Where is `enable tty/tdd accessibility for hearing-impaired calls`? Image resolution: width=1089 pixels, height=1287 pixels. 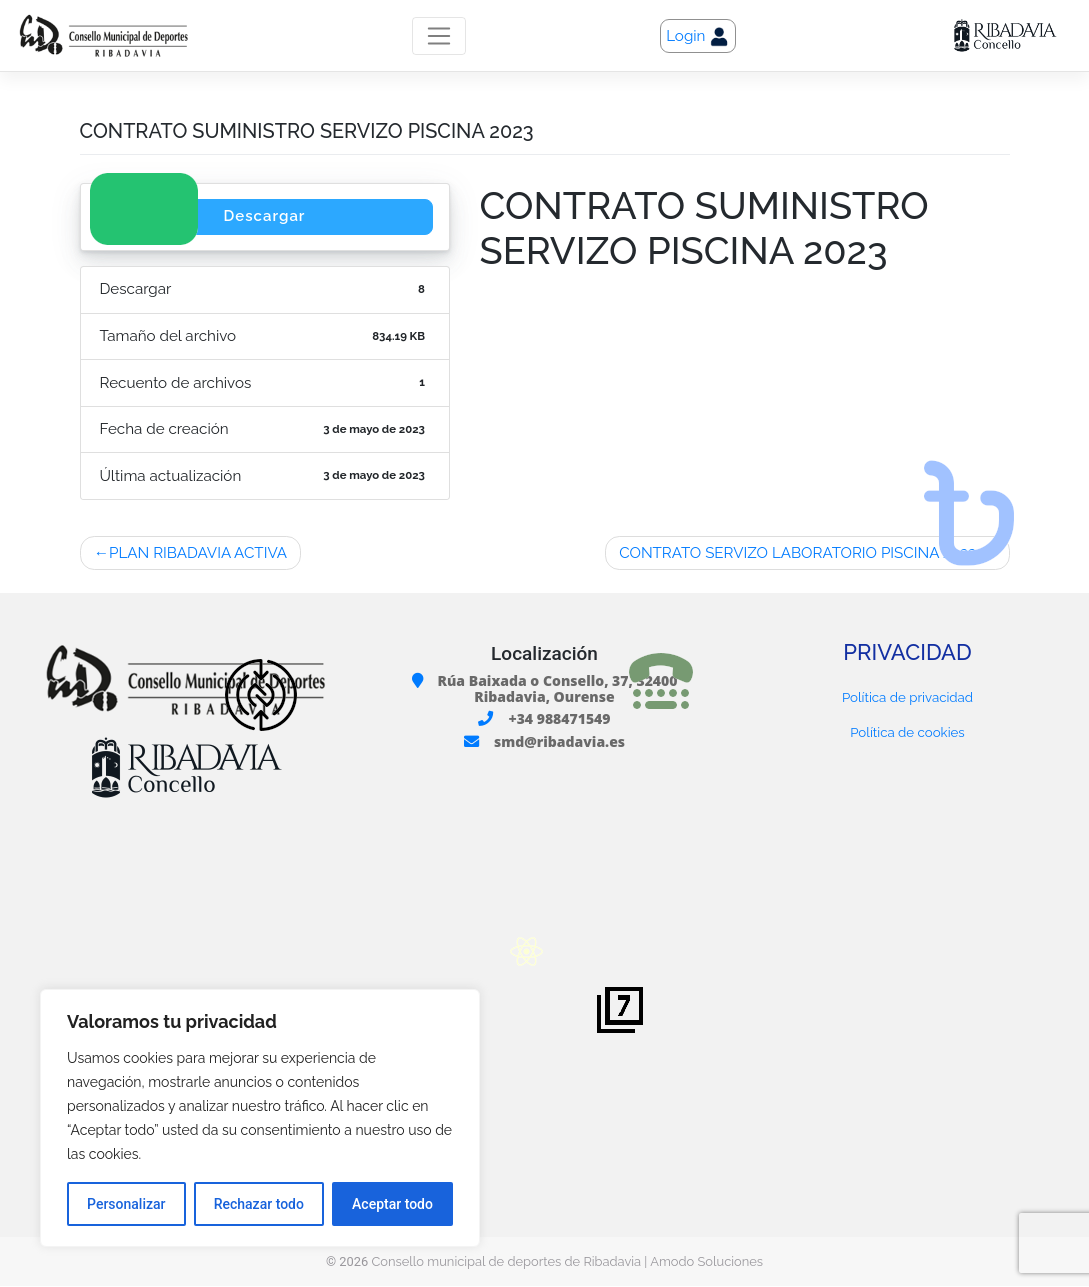
enable tty/tdd accessibility for hearing-impaired calls is located at coordinates (661, 681).